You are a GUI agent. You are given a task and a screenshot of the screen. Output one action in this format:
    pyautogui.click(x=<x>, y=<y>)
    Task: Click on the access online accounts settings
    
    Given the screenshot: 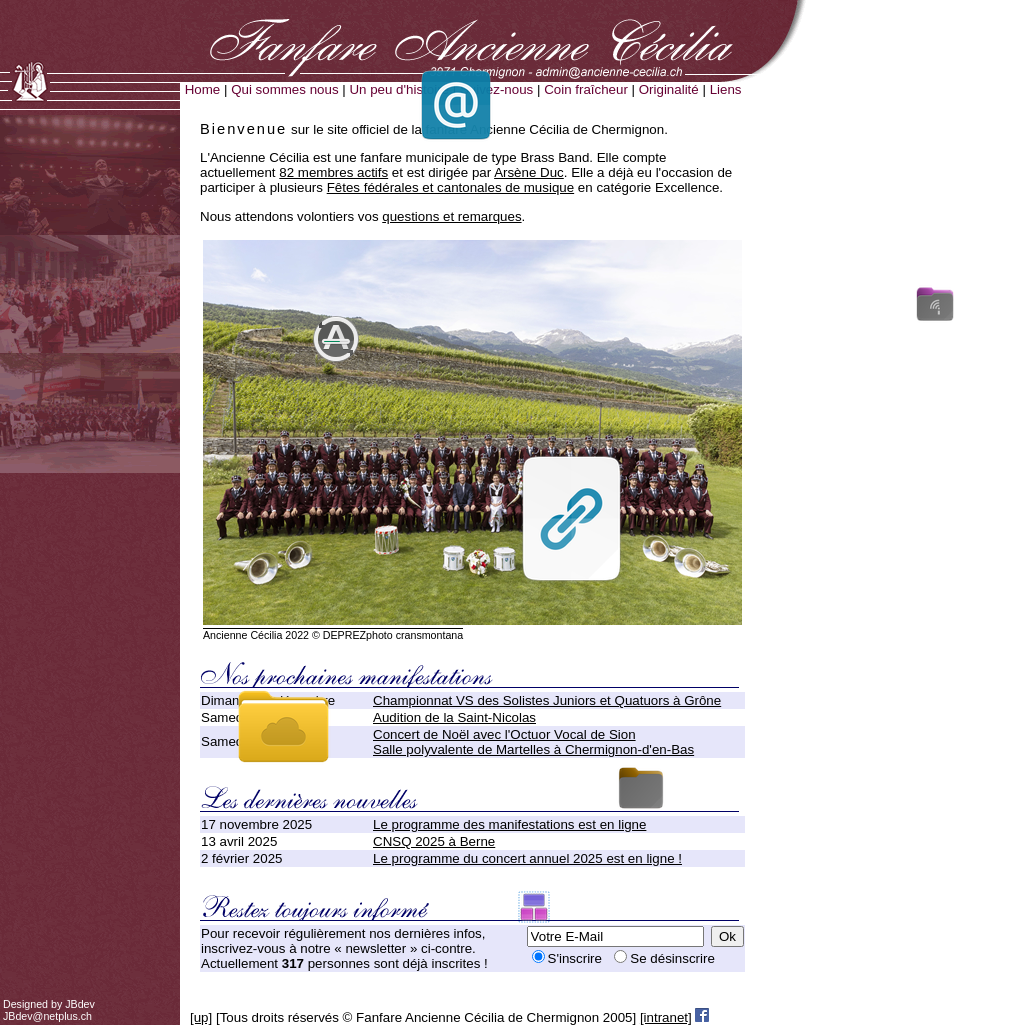 What is the action you would take?
    pyautogui.click(x=456, y=105)
    